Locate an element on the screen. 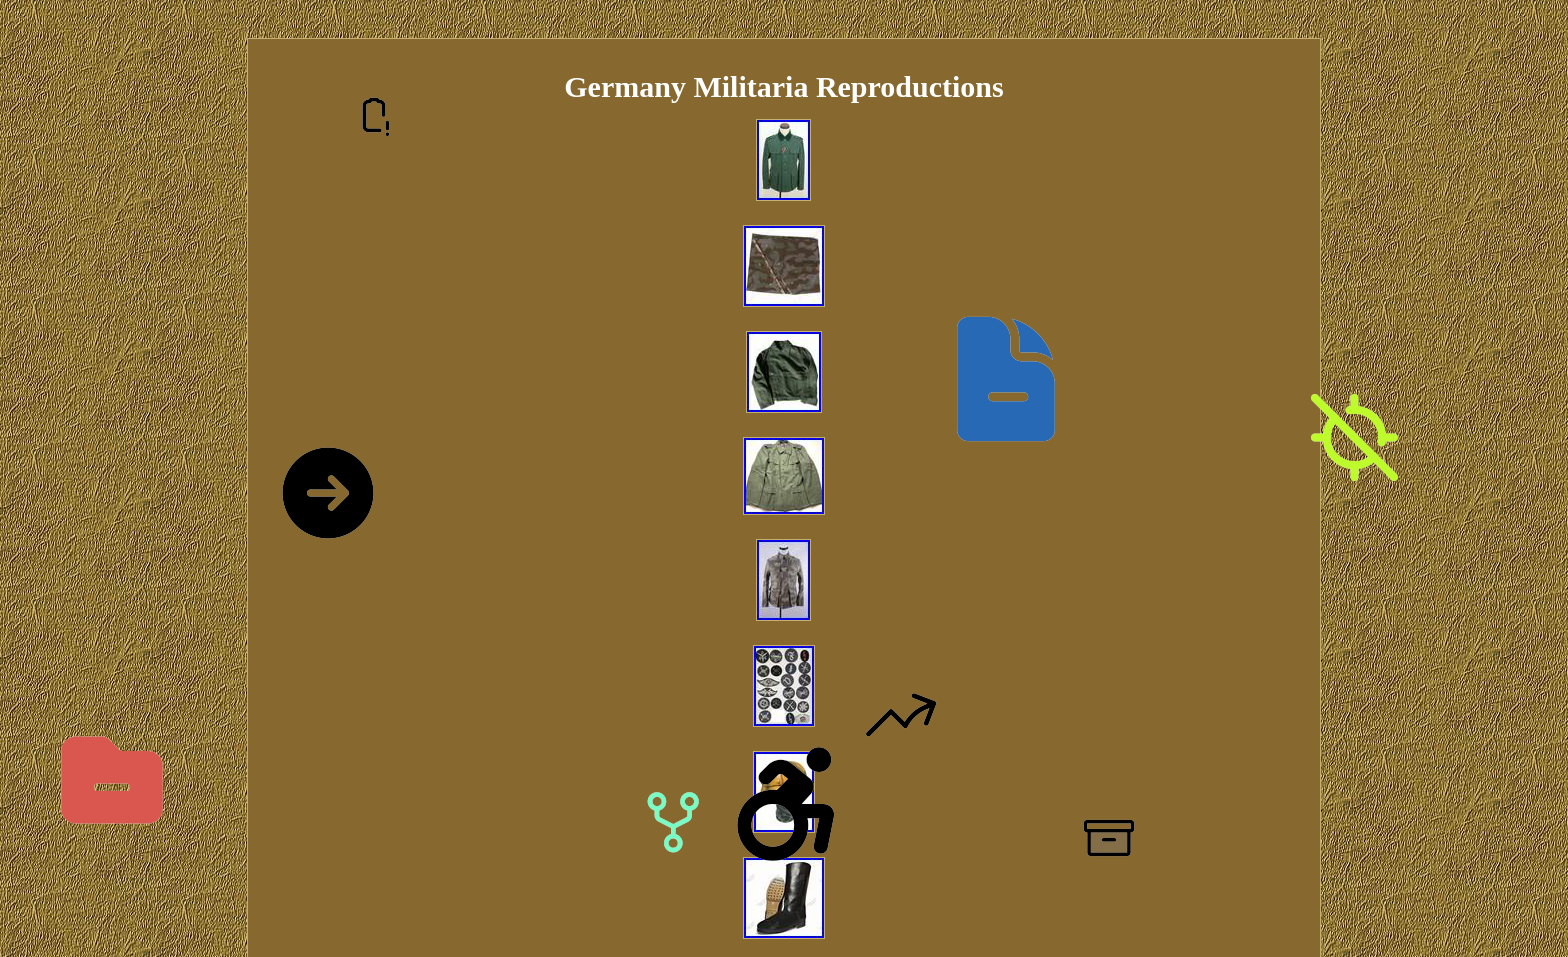 This screenshot has height=957, width=1568. fork a repository is located at coordinates (671, 820).